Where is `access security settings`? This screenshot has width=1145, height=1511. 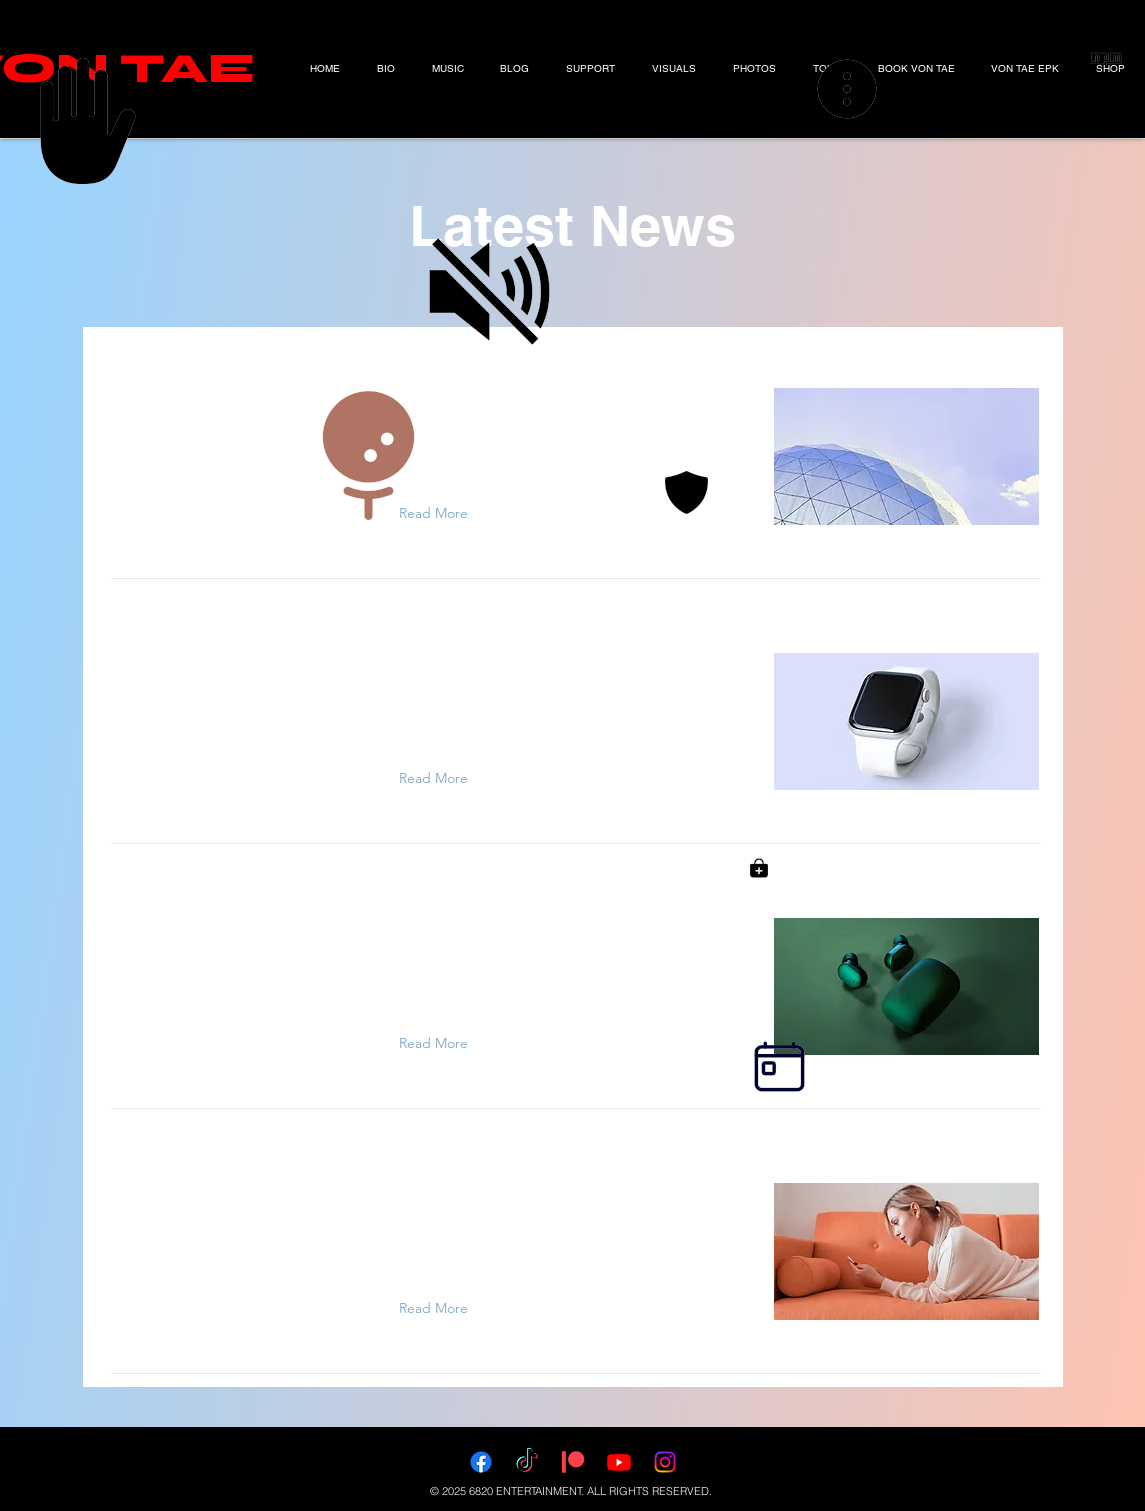
access security settings is located at coordinates (686, 492).